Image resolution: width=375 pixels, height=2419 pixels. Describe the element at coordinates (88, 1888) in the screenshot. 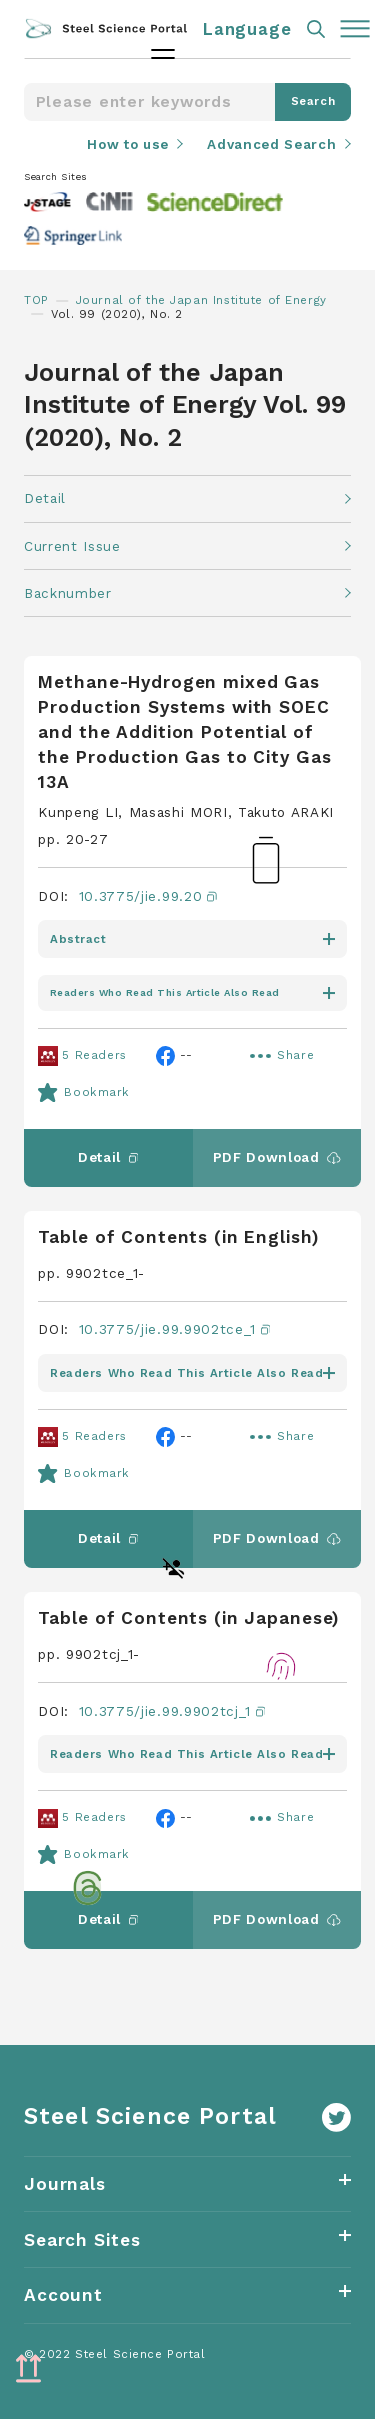

I see `open the Threads app` at that location.